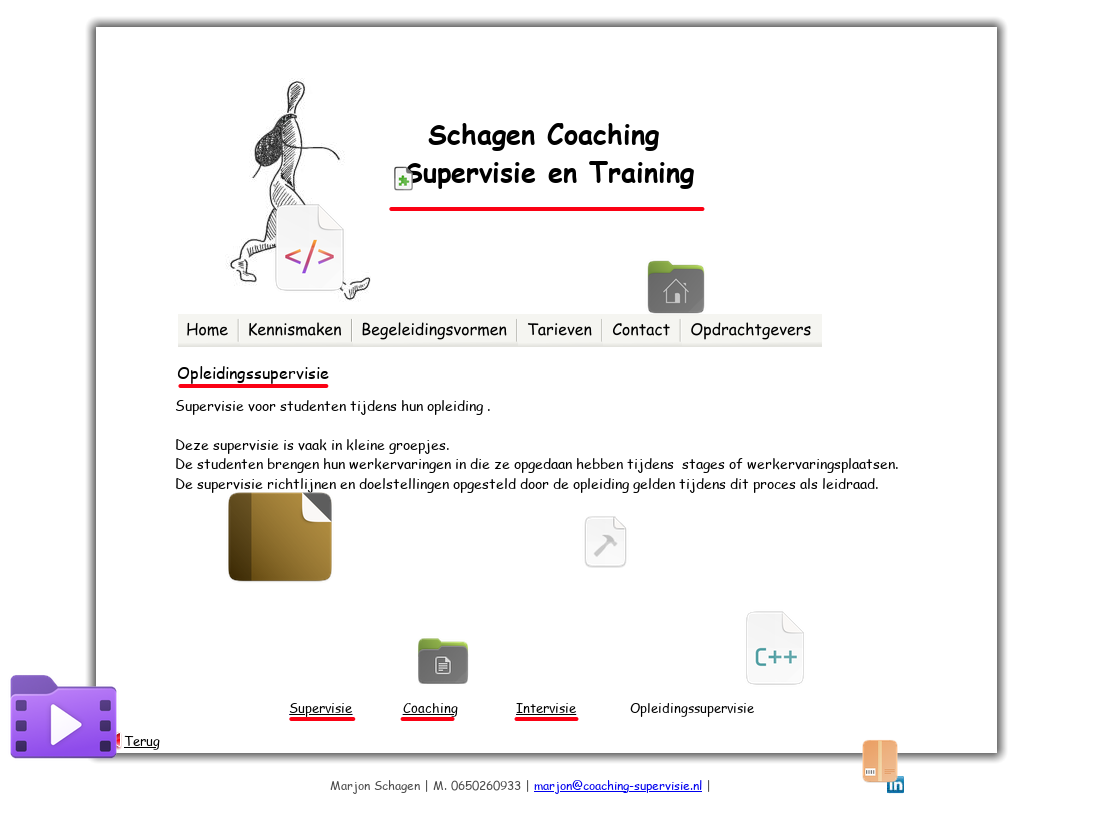 This screenshot has height=819, width=1118. What do you see at coordinates (775, 648) in the screenshot?
I see `a C++ source code file` at bounding box center [775, 648].